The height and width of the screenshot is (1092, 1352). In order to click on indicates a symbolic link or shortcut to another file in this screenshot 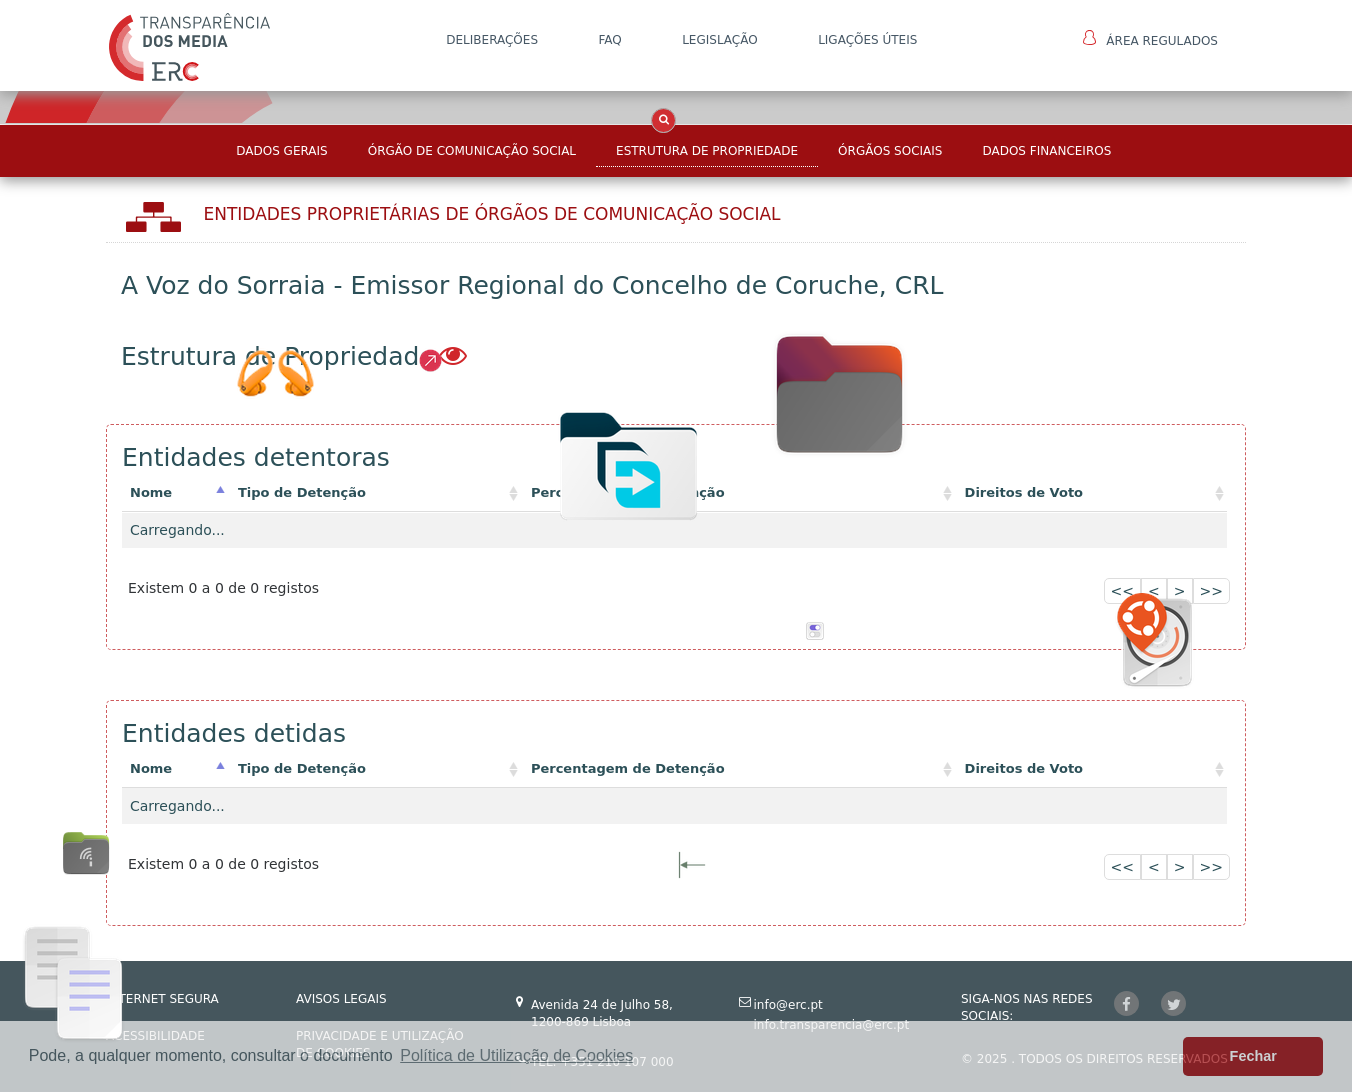, I will do `click(430, 360)`.